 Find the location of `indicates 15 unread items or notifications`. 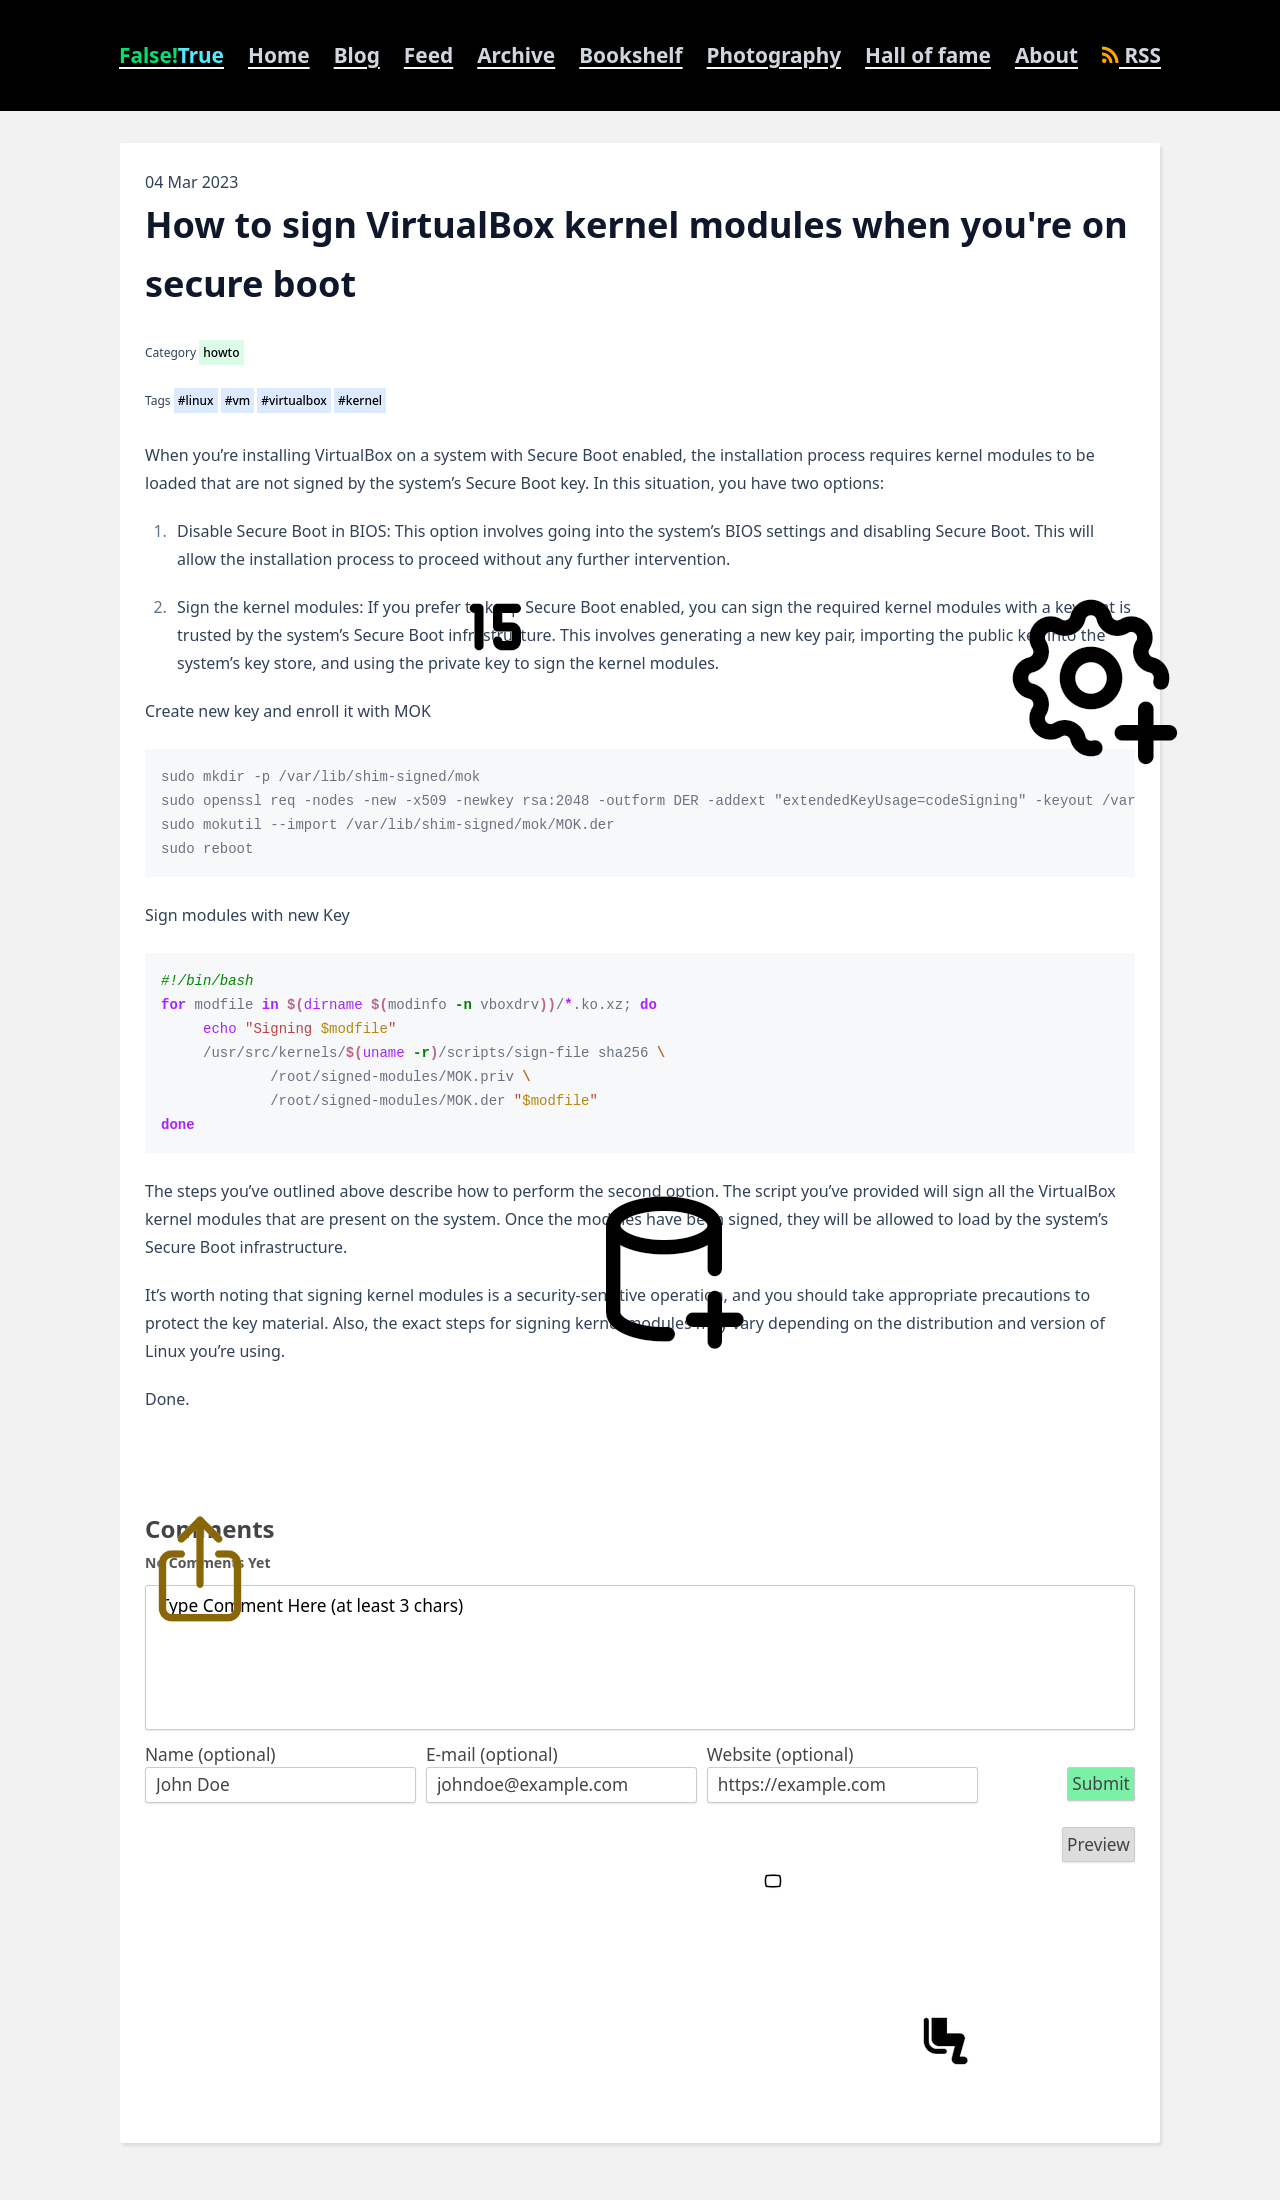

indicates 15 unread items or notifications is located at coordinates (493, 627).